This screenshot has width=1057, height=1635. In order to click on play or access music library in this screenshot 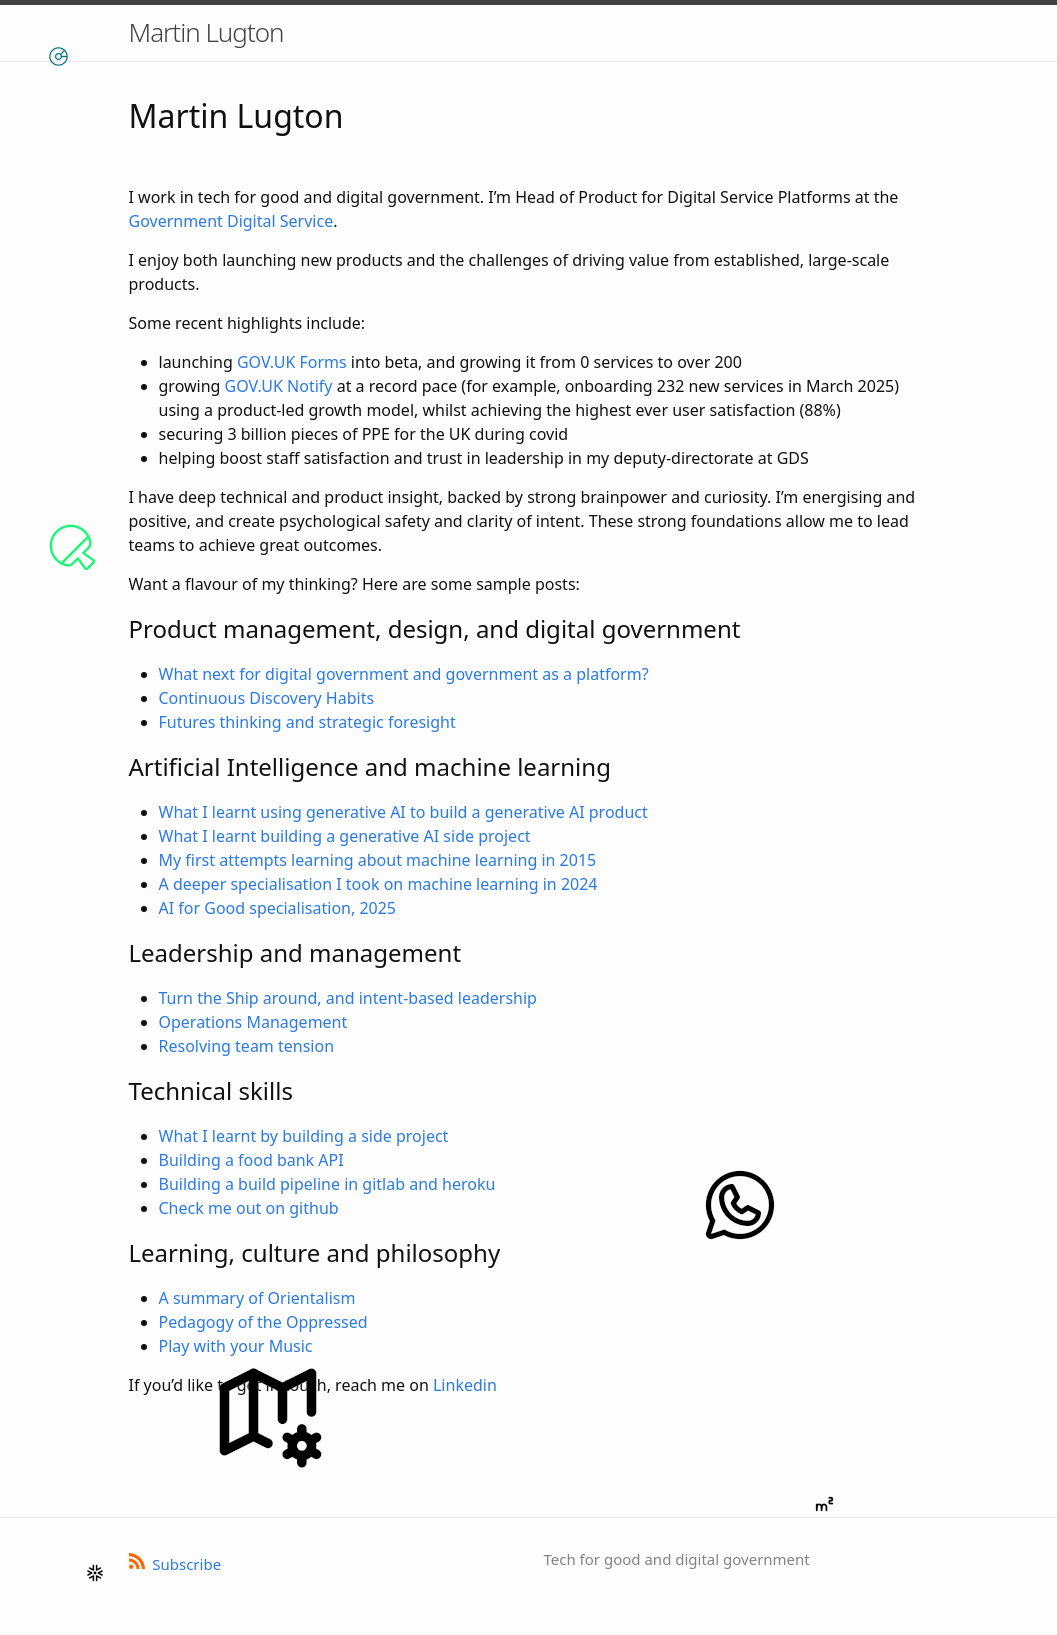, I will do `click(58, 56)`.